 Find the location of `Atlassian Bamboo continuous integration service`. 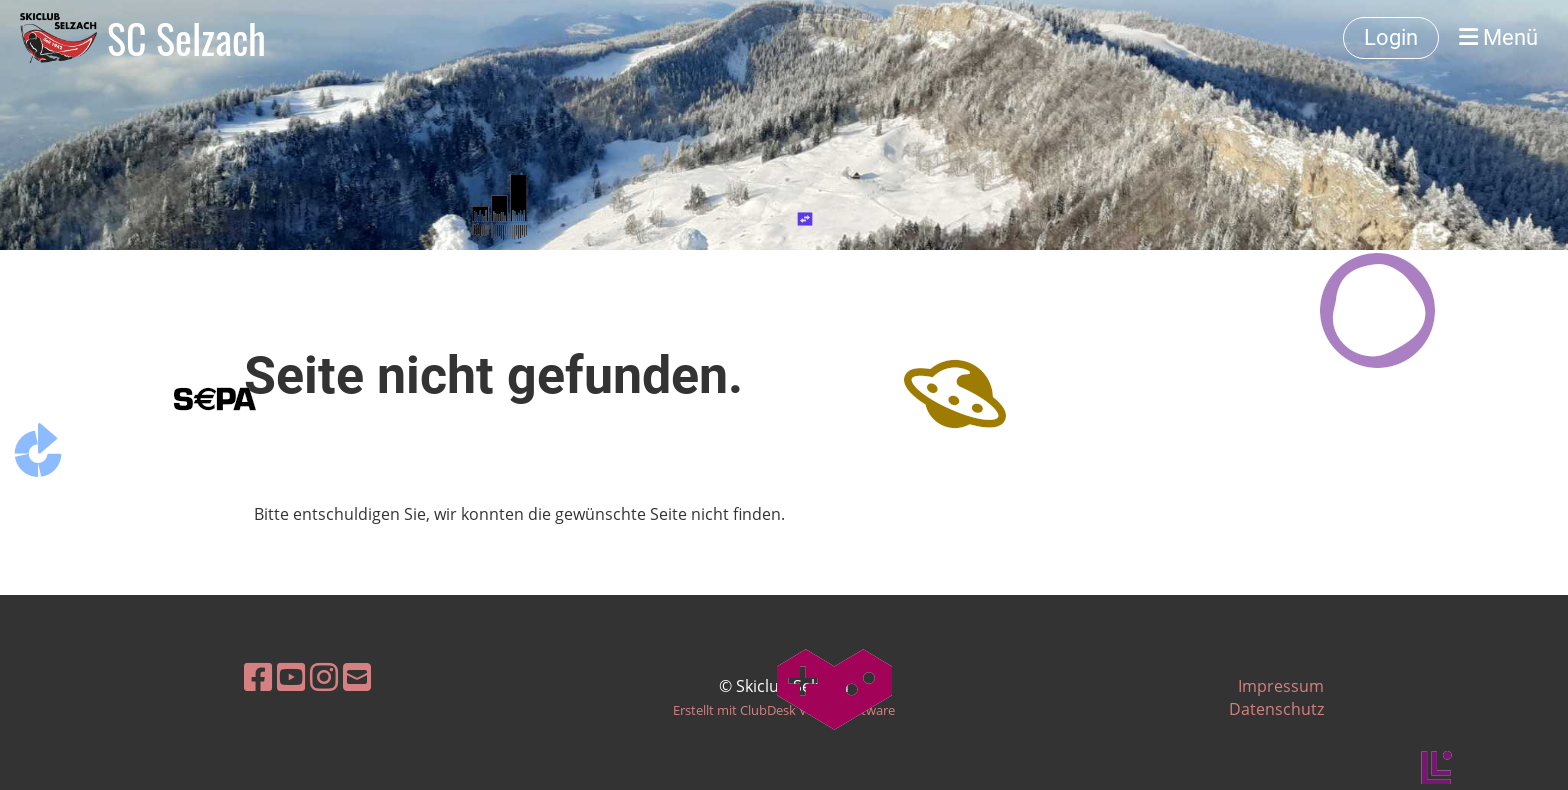

Atlassian Bamboo continuous integration service is located at coordinates (38, 450).